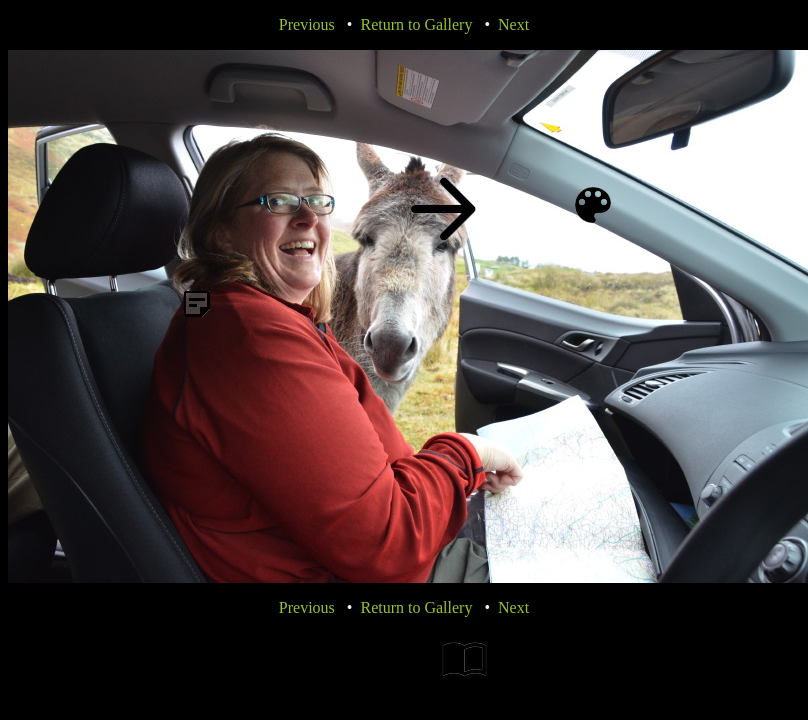 The image size is (808, 720). I want to click on create a new sticky note, so click(197, 304).